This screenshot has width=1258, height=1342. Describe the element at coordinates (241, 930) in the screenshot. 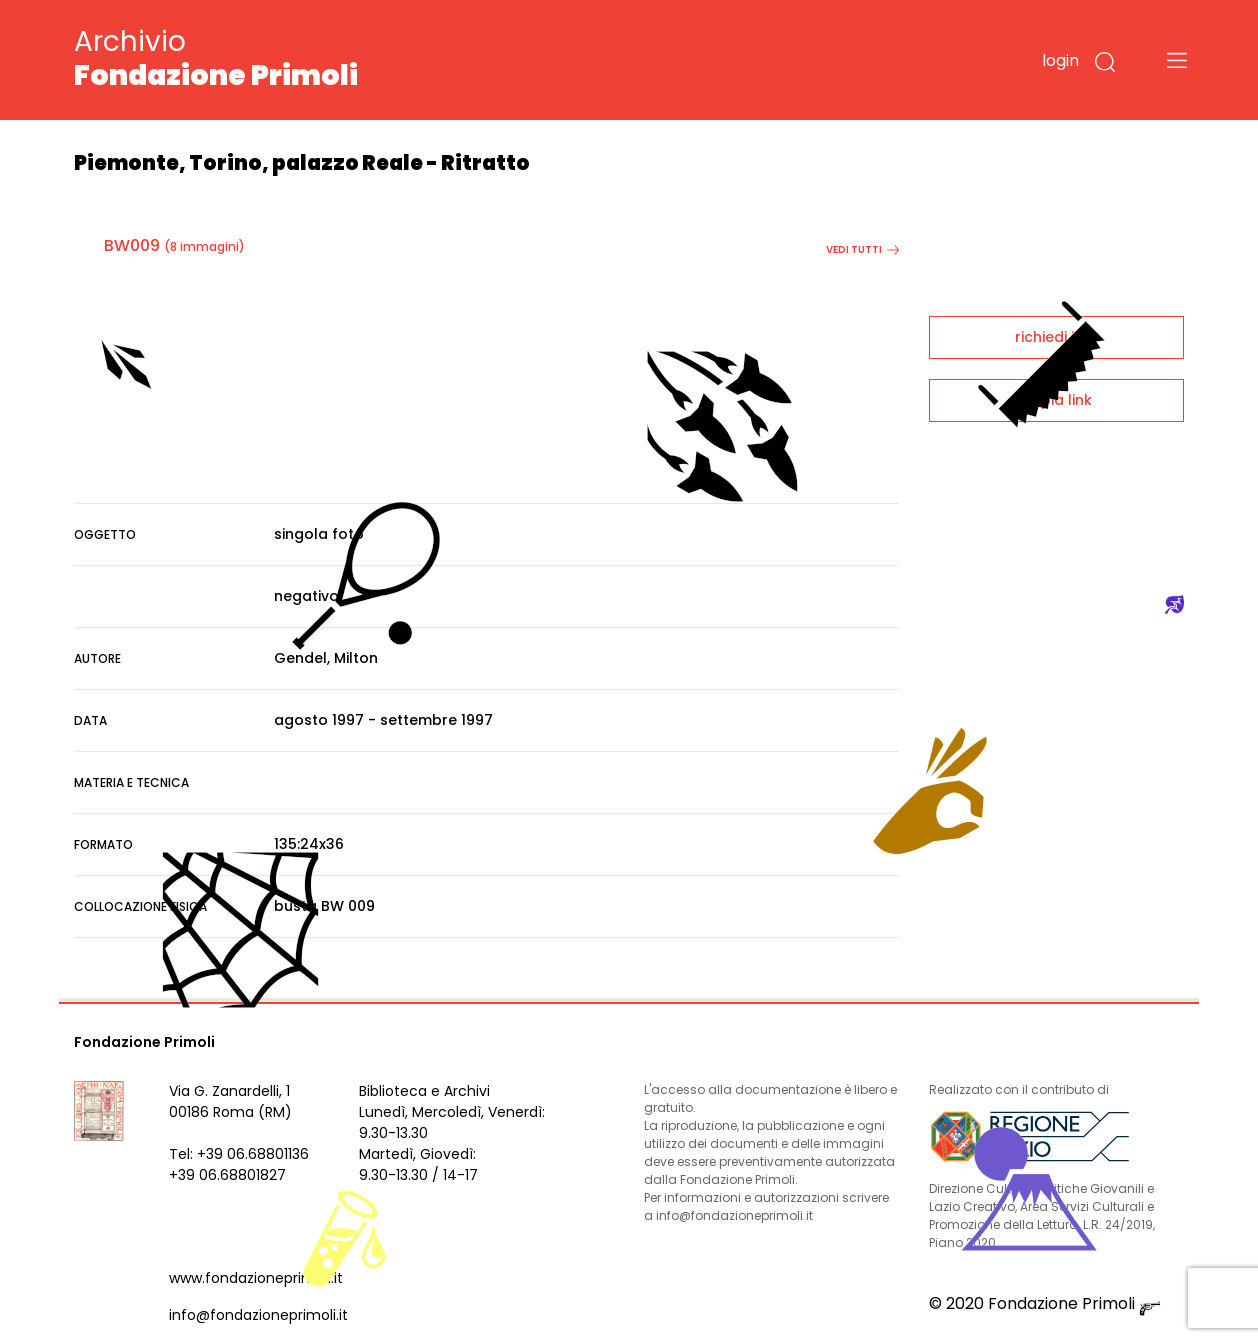

I see `indicates an abandoned or inactive section` at that location.